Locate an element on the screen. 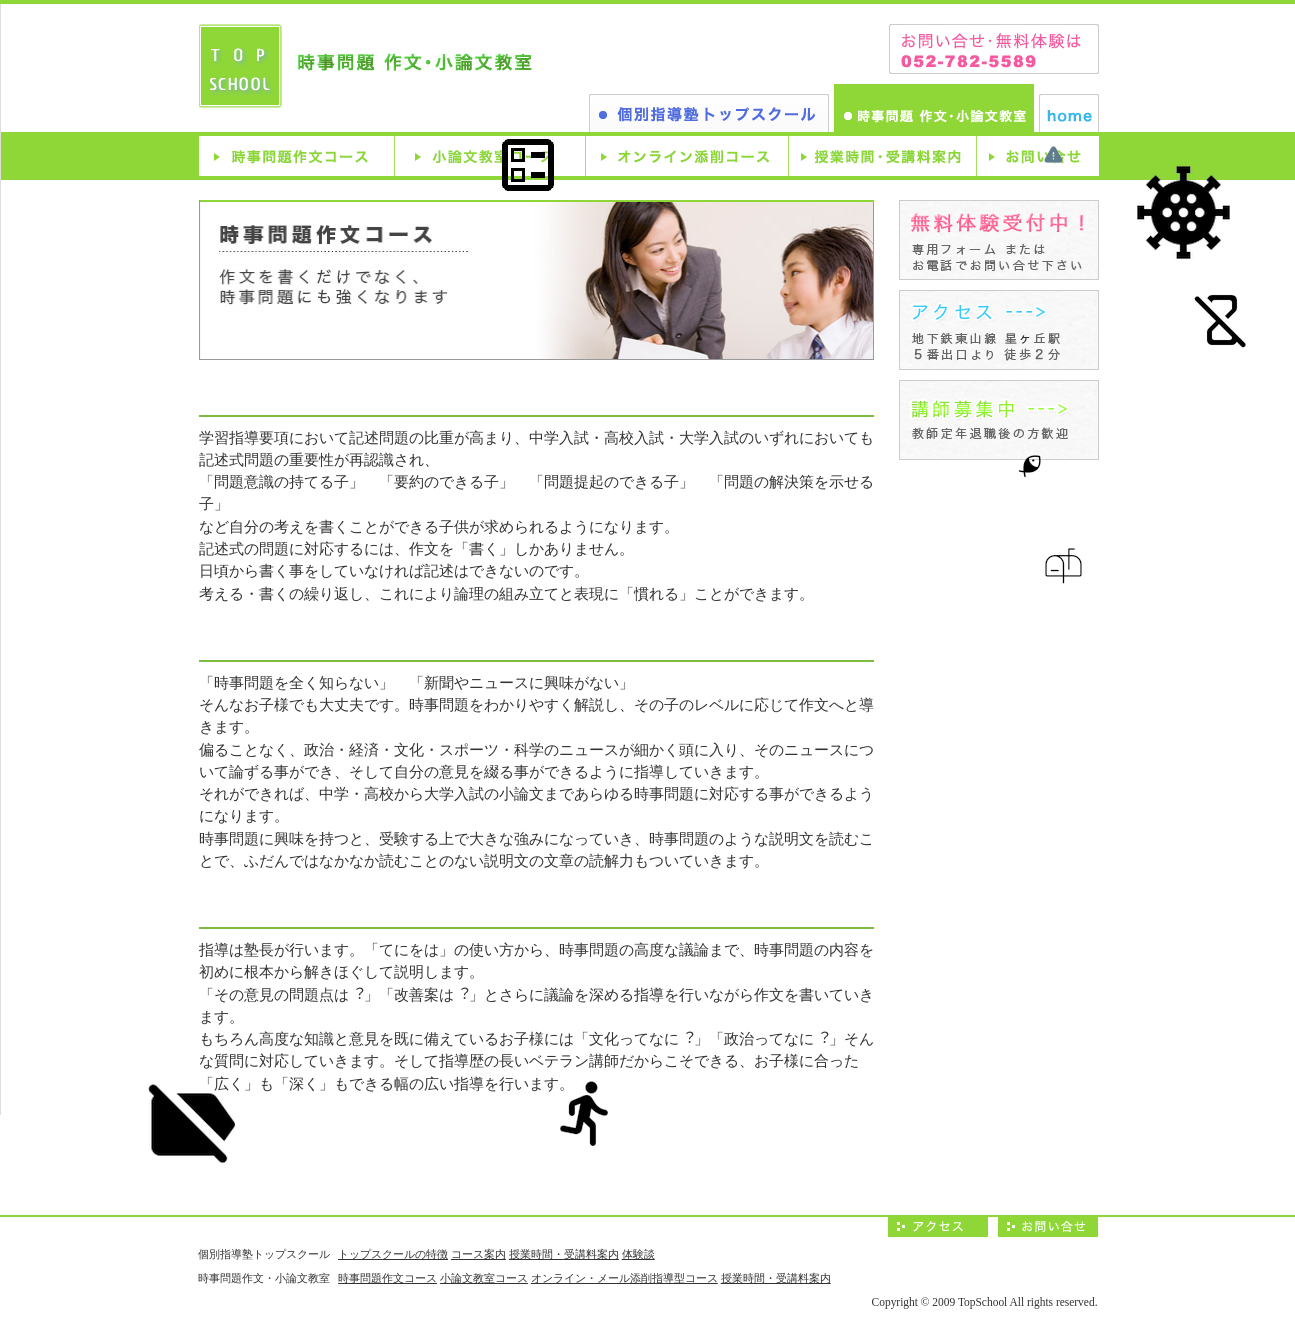 The width and height of the screenshot is (1295, 1323). browse seafood or fish-related content is located at coordinates (1030, 465).